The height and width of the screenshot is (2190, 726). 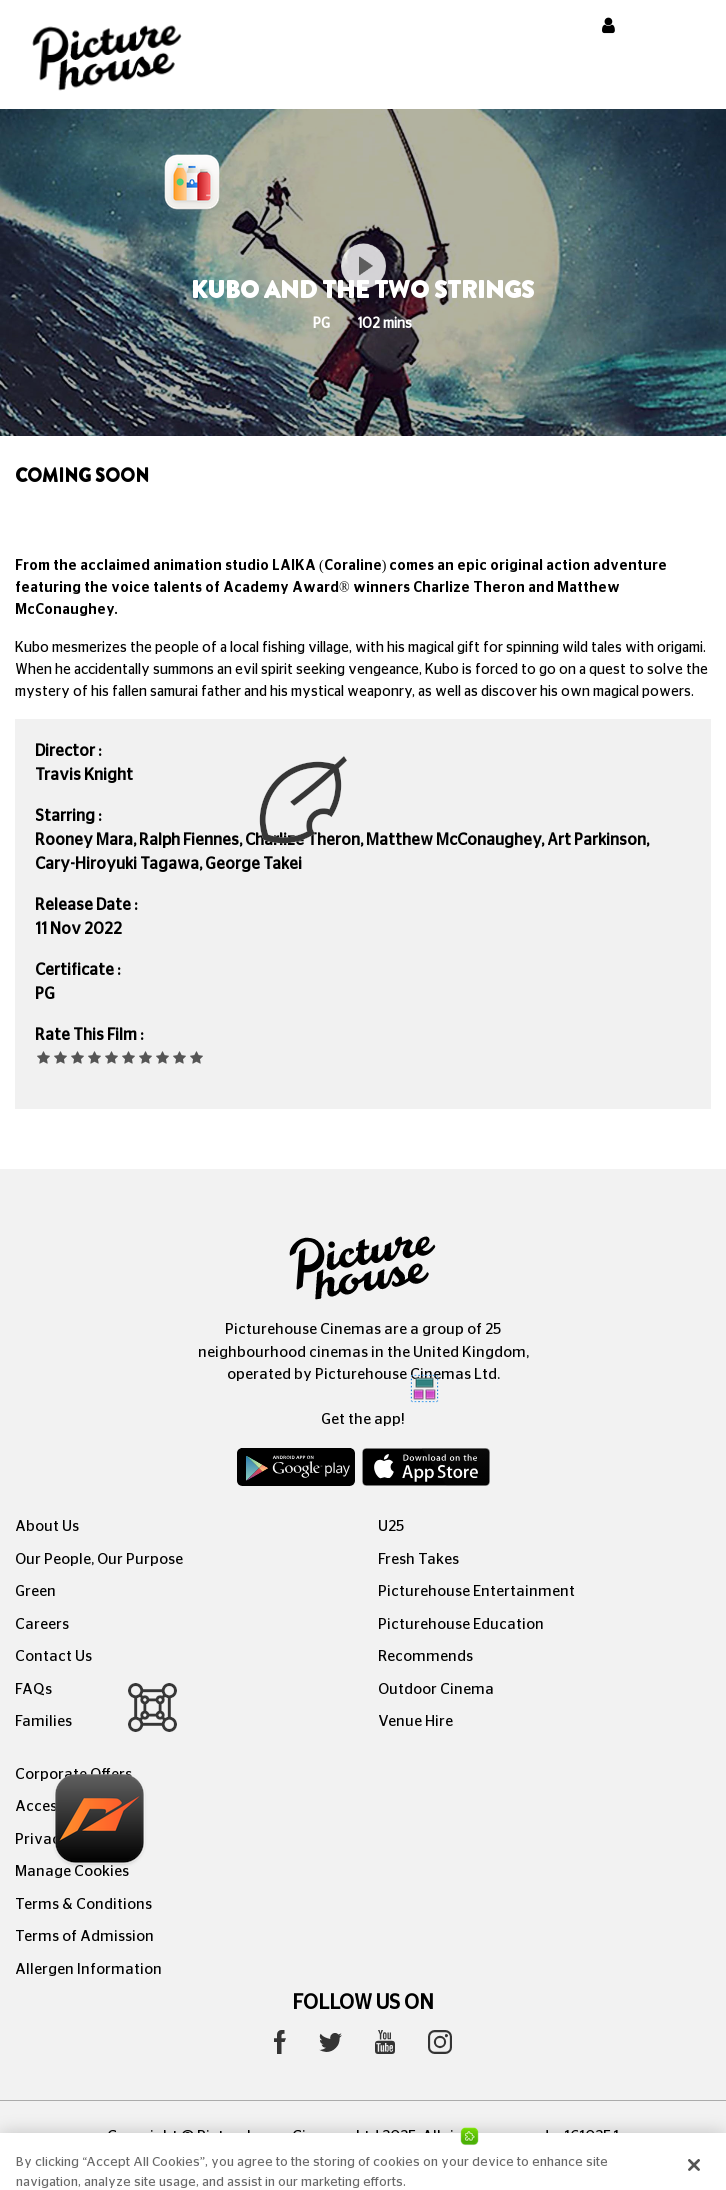 I want to click on open Bottles app to run Windows software, so click(x=192, y=182).